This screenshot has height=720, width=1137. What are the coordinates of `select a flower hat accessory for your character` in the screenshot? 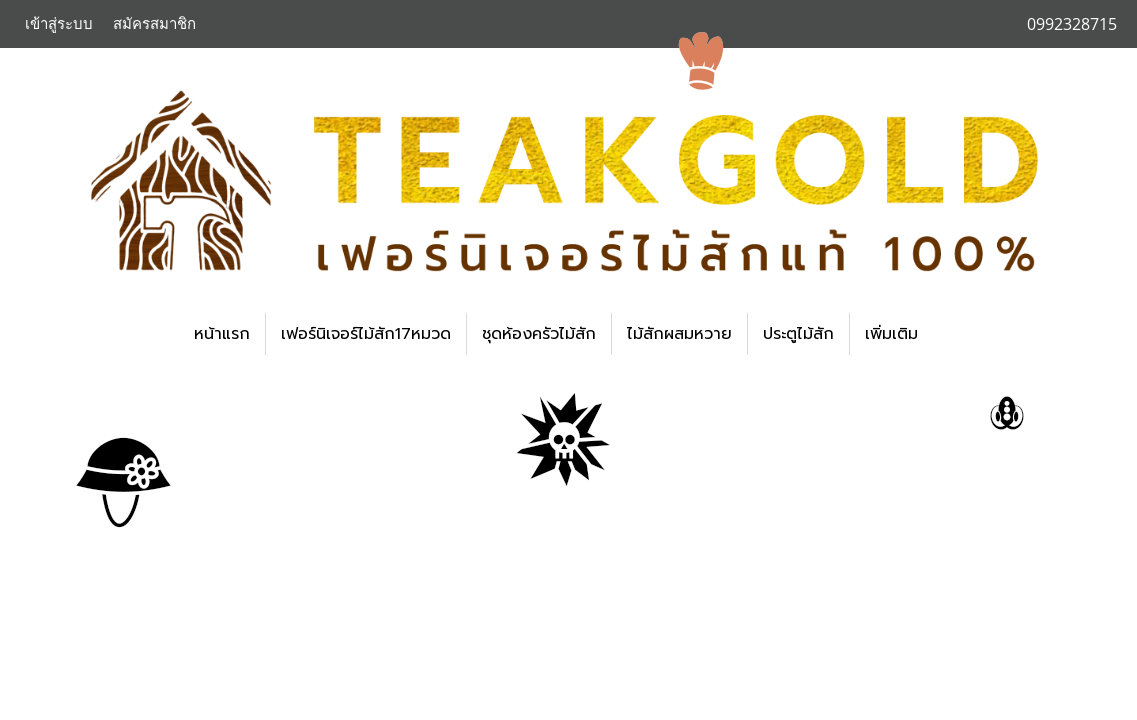 It's located at (123, 482).